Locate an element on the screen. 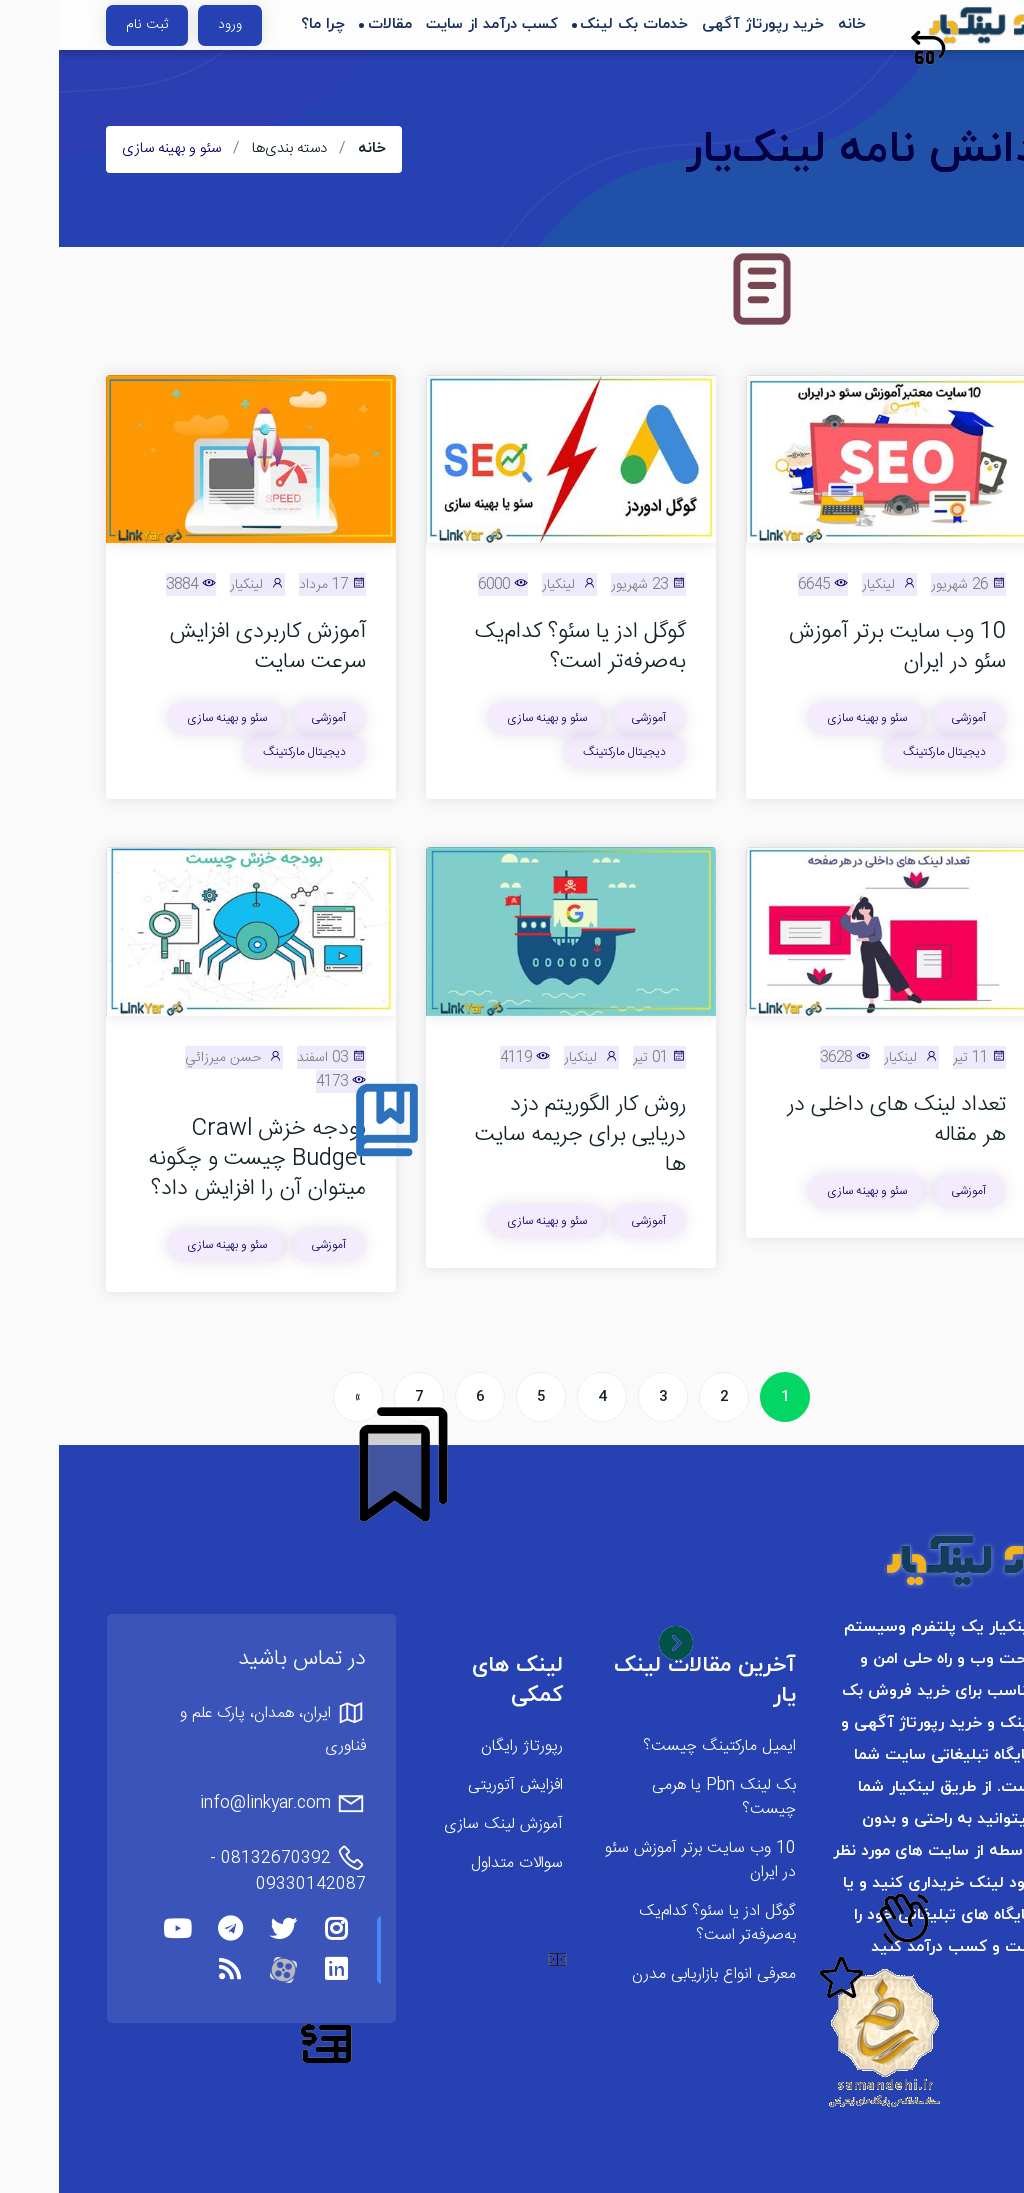 The height and width of the screenshot is (2193, 1024). send a greeting or say hello is located at coordinates (904, 1918).